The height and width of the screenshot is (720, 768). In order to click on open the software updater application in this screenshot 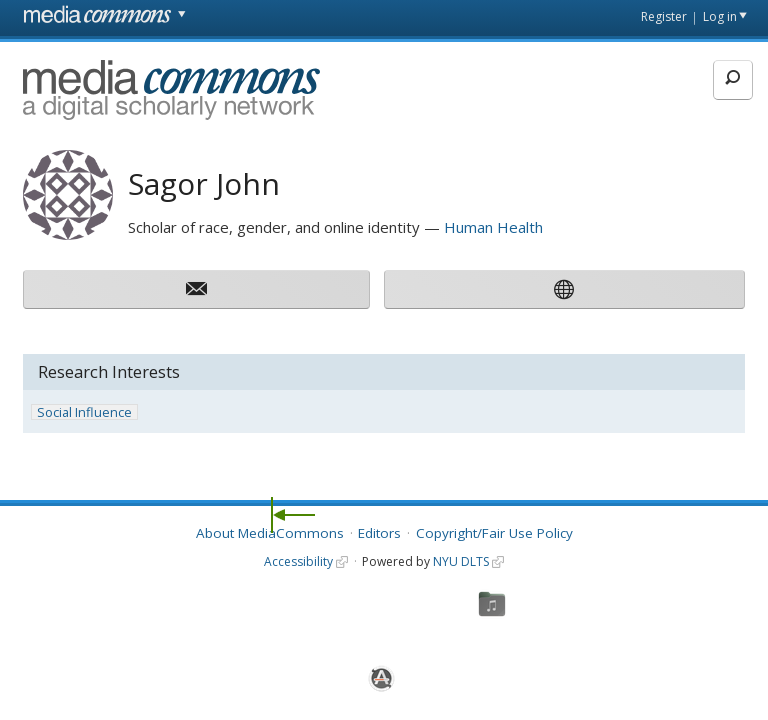, I will do `click(381, 678)`.